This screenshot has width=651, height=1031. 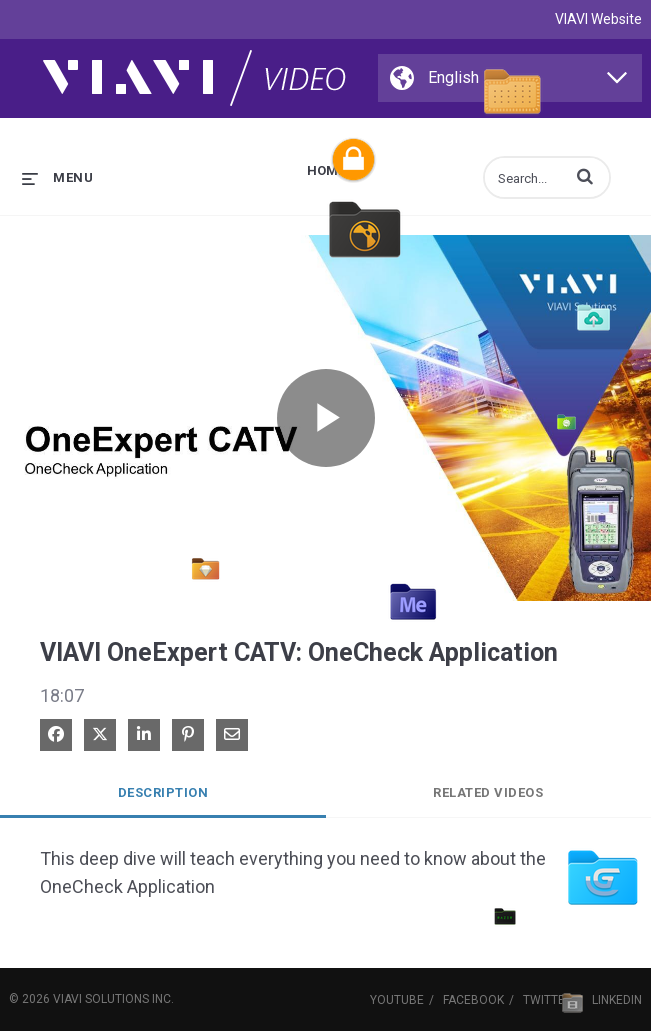 I want to click on indicates a file or folder is read-only, so click(x=353, y=159).